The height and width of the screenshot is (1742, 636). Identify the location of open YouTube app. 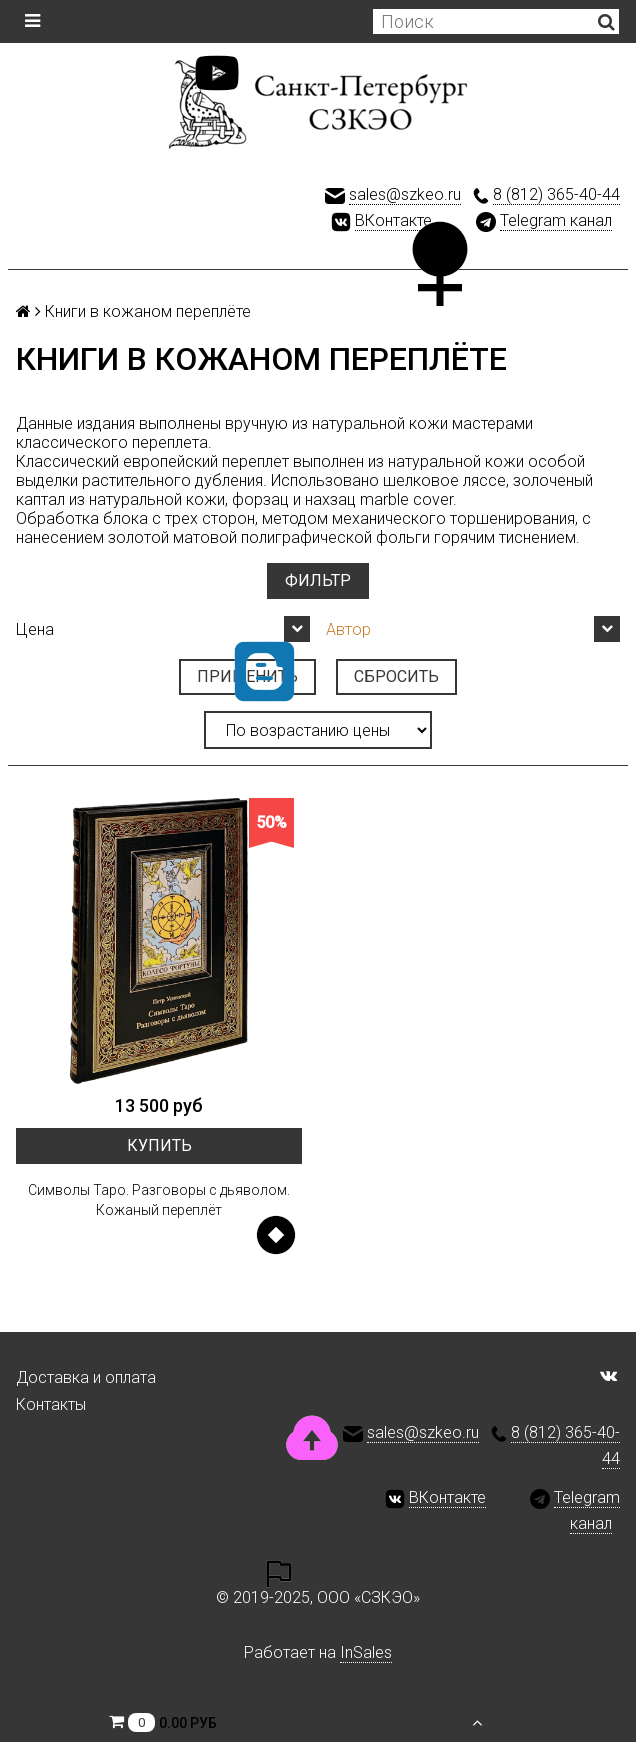
(217, 73).